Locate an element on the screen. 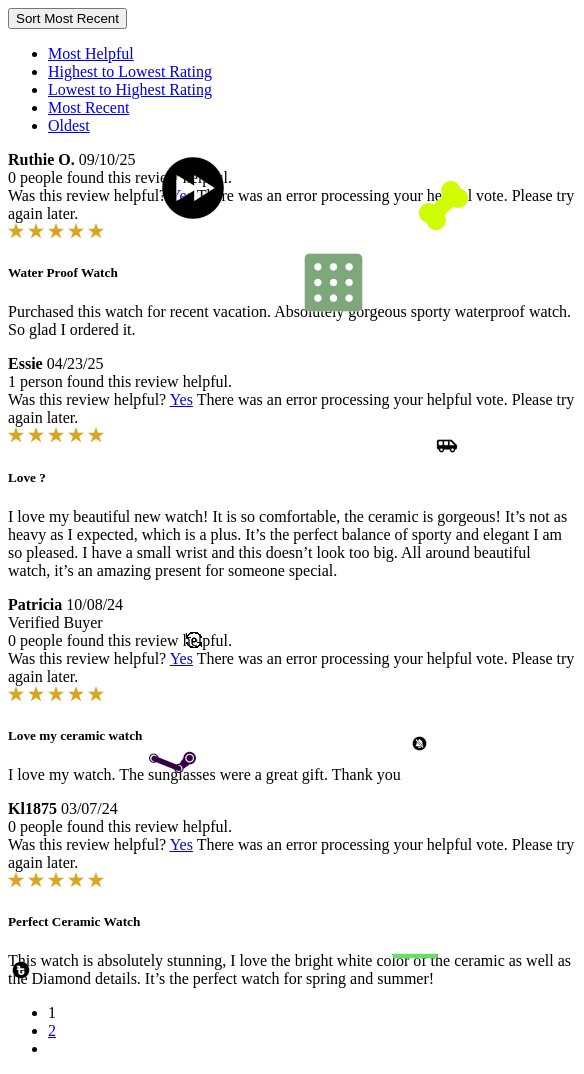 The width and height of the screenshot is (584, 1074). skip to the next track is located at coordinates (193, 188).